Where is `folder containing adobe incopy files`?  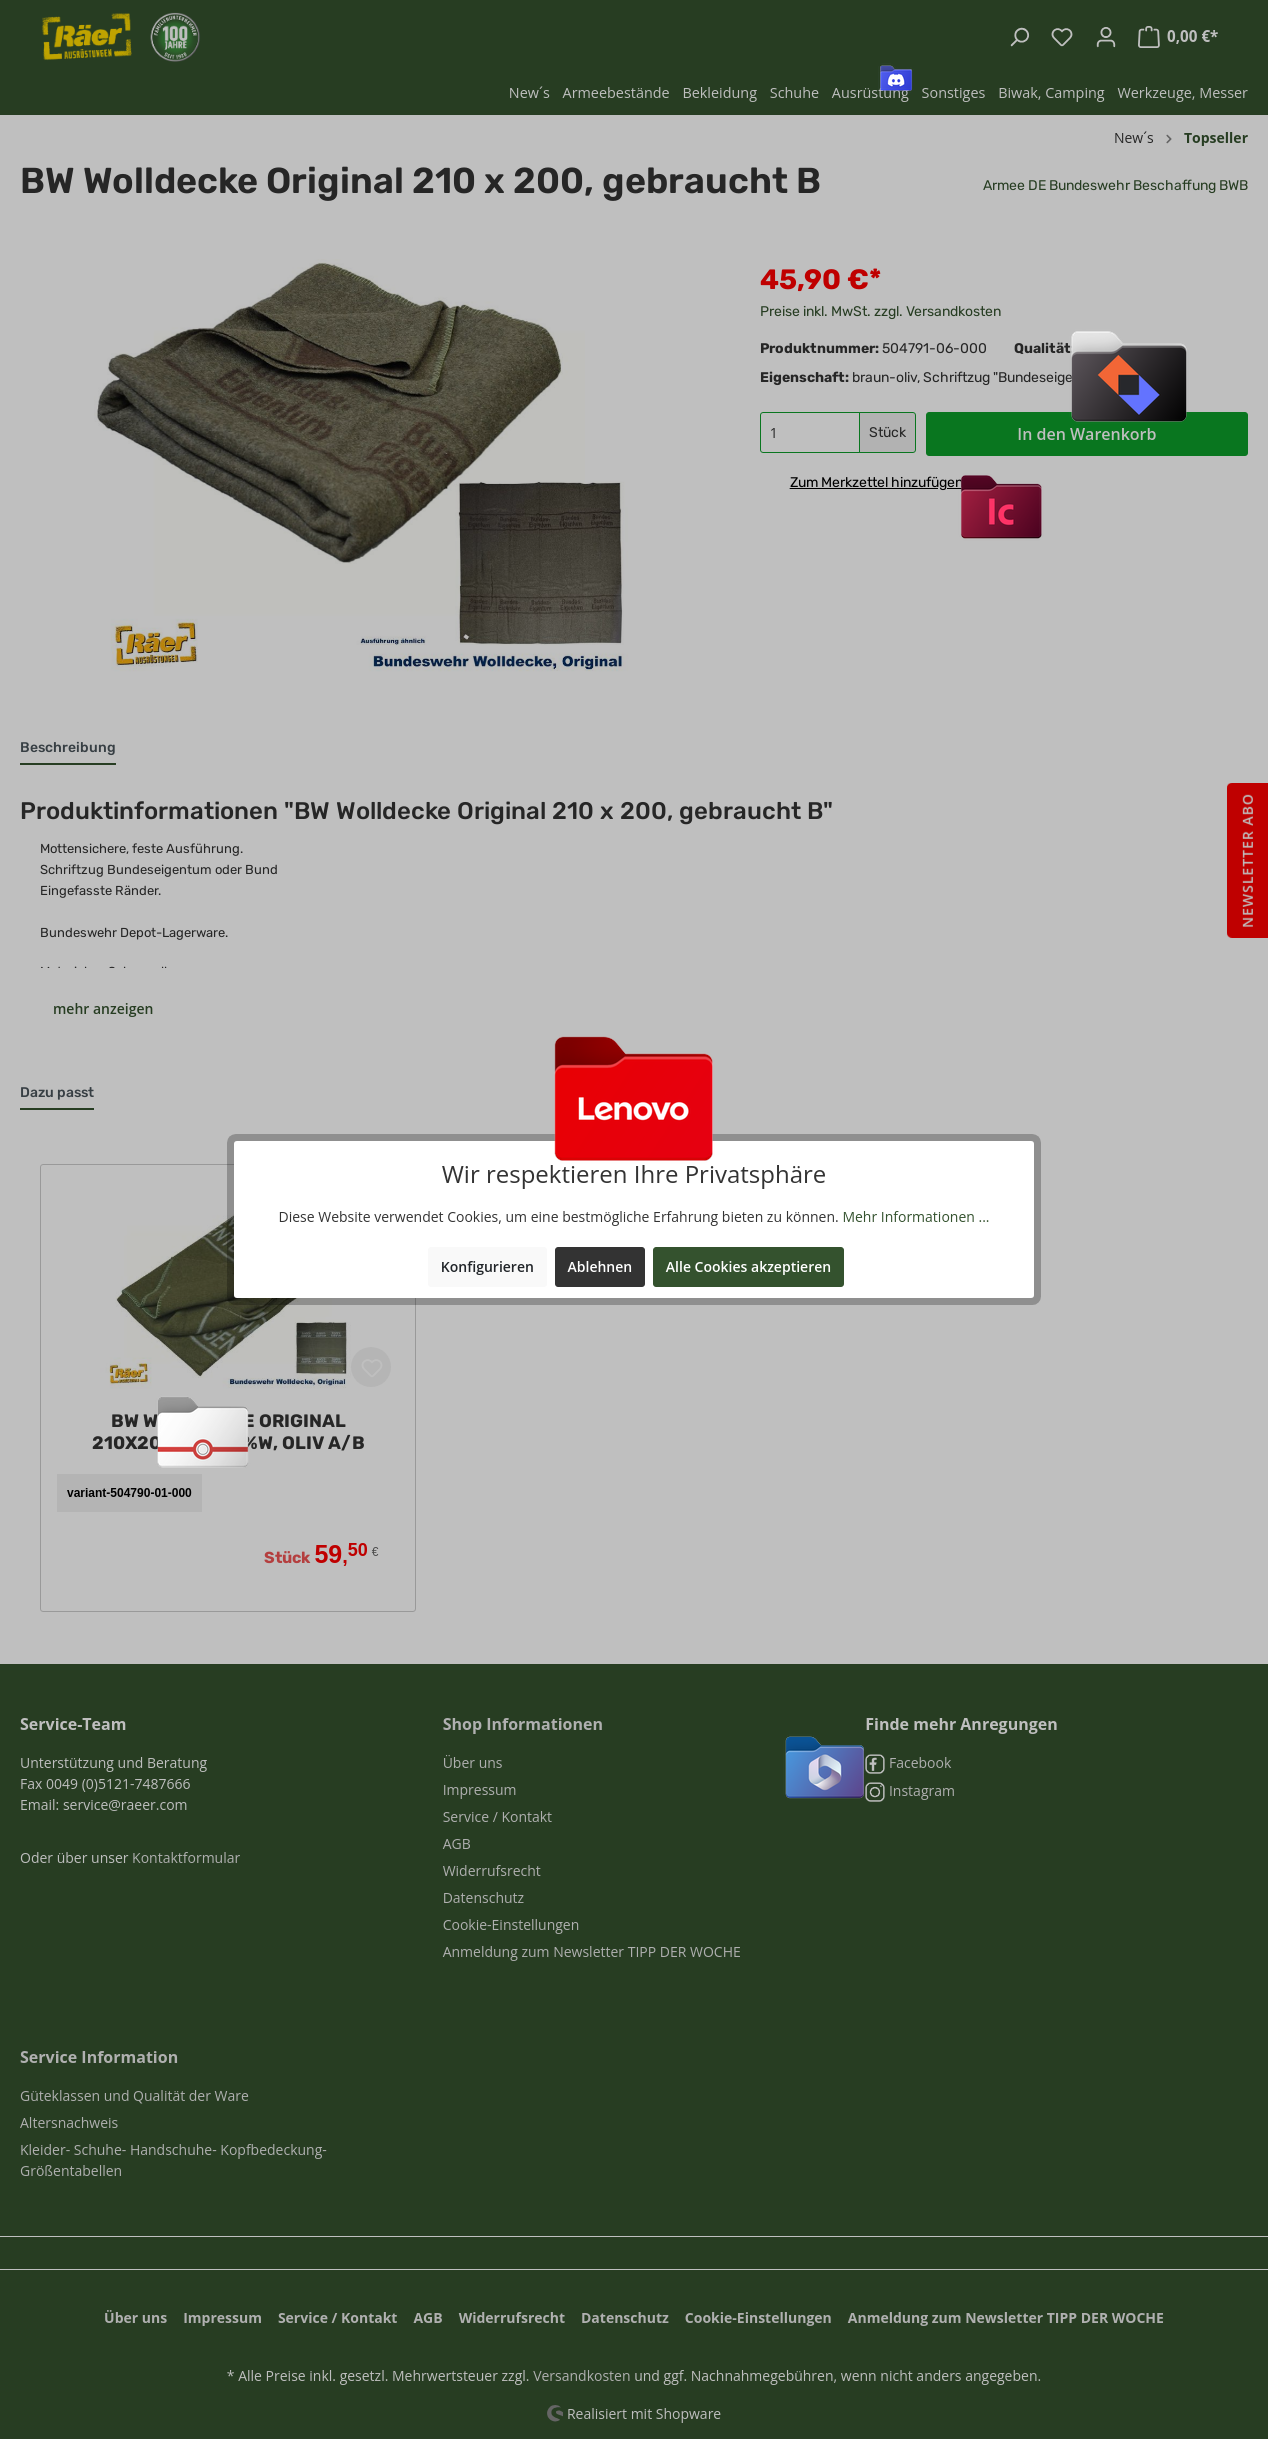 folder containing adobe incopy files is located at coordinates (1001, 509).